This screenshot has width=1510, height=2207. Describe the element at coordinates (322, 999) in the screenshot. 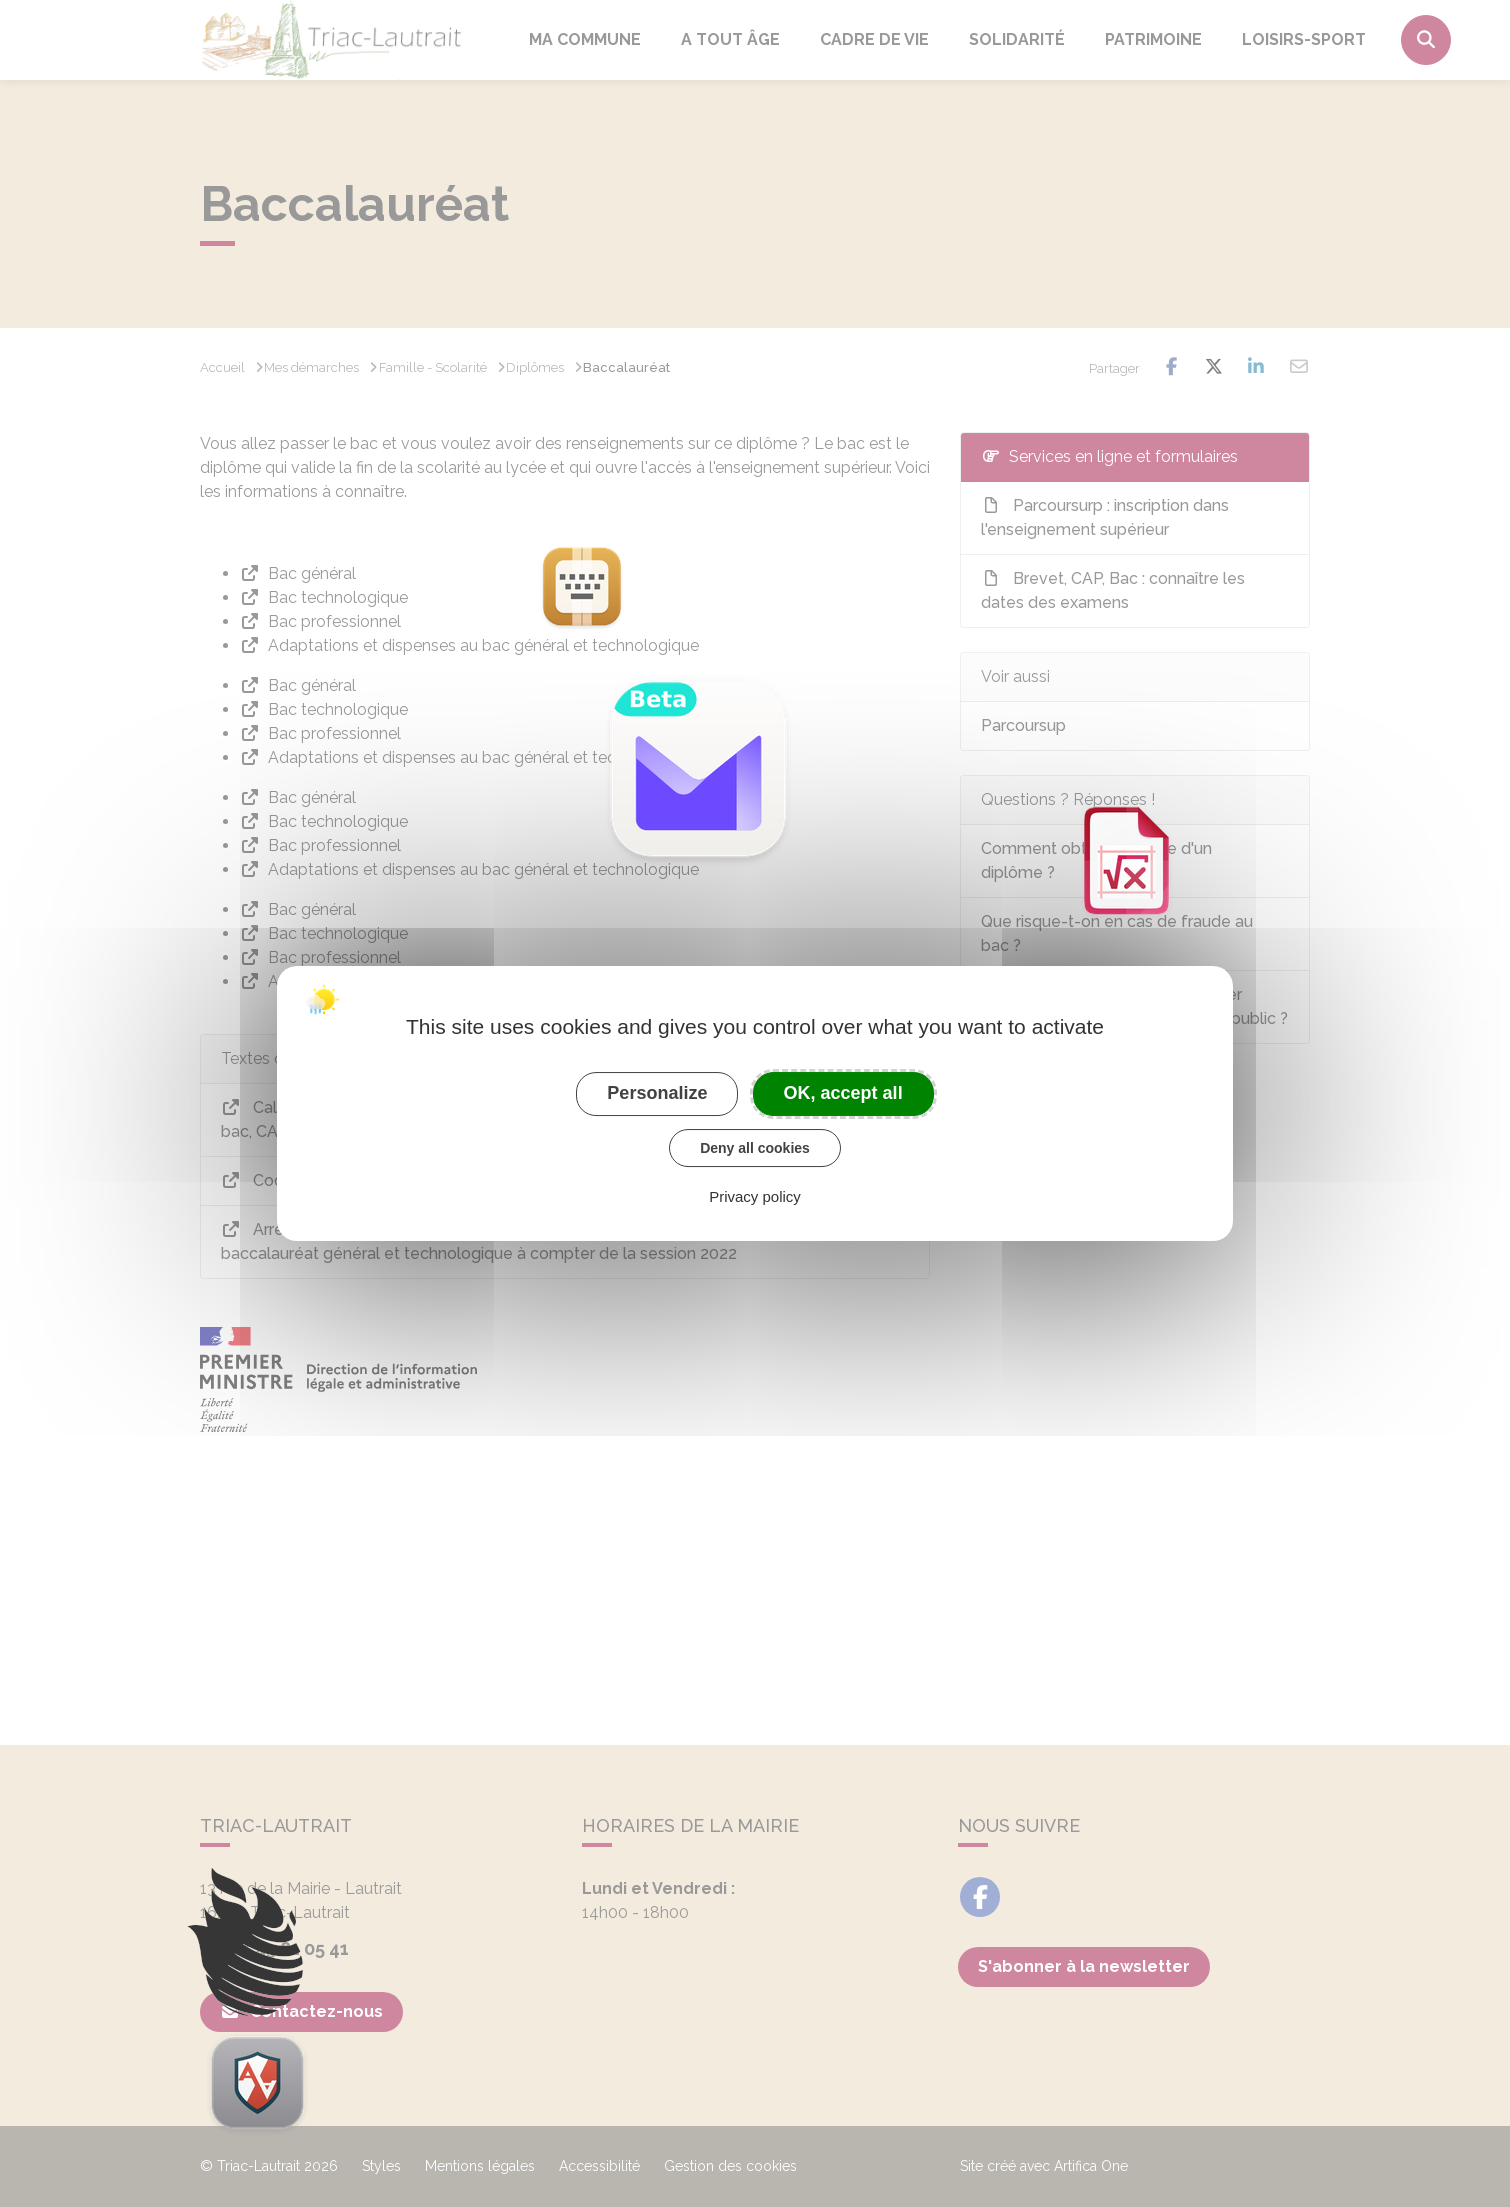

I see `indicates rainy weather with daytime sun breaks` at that location.